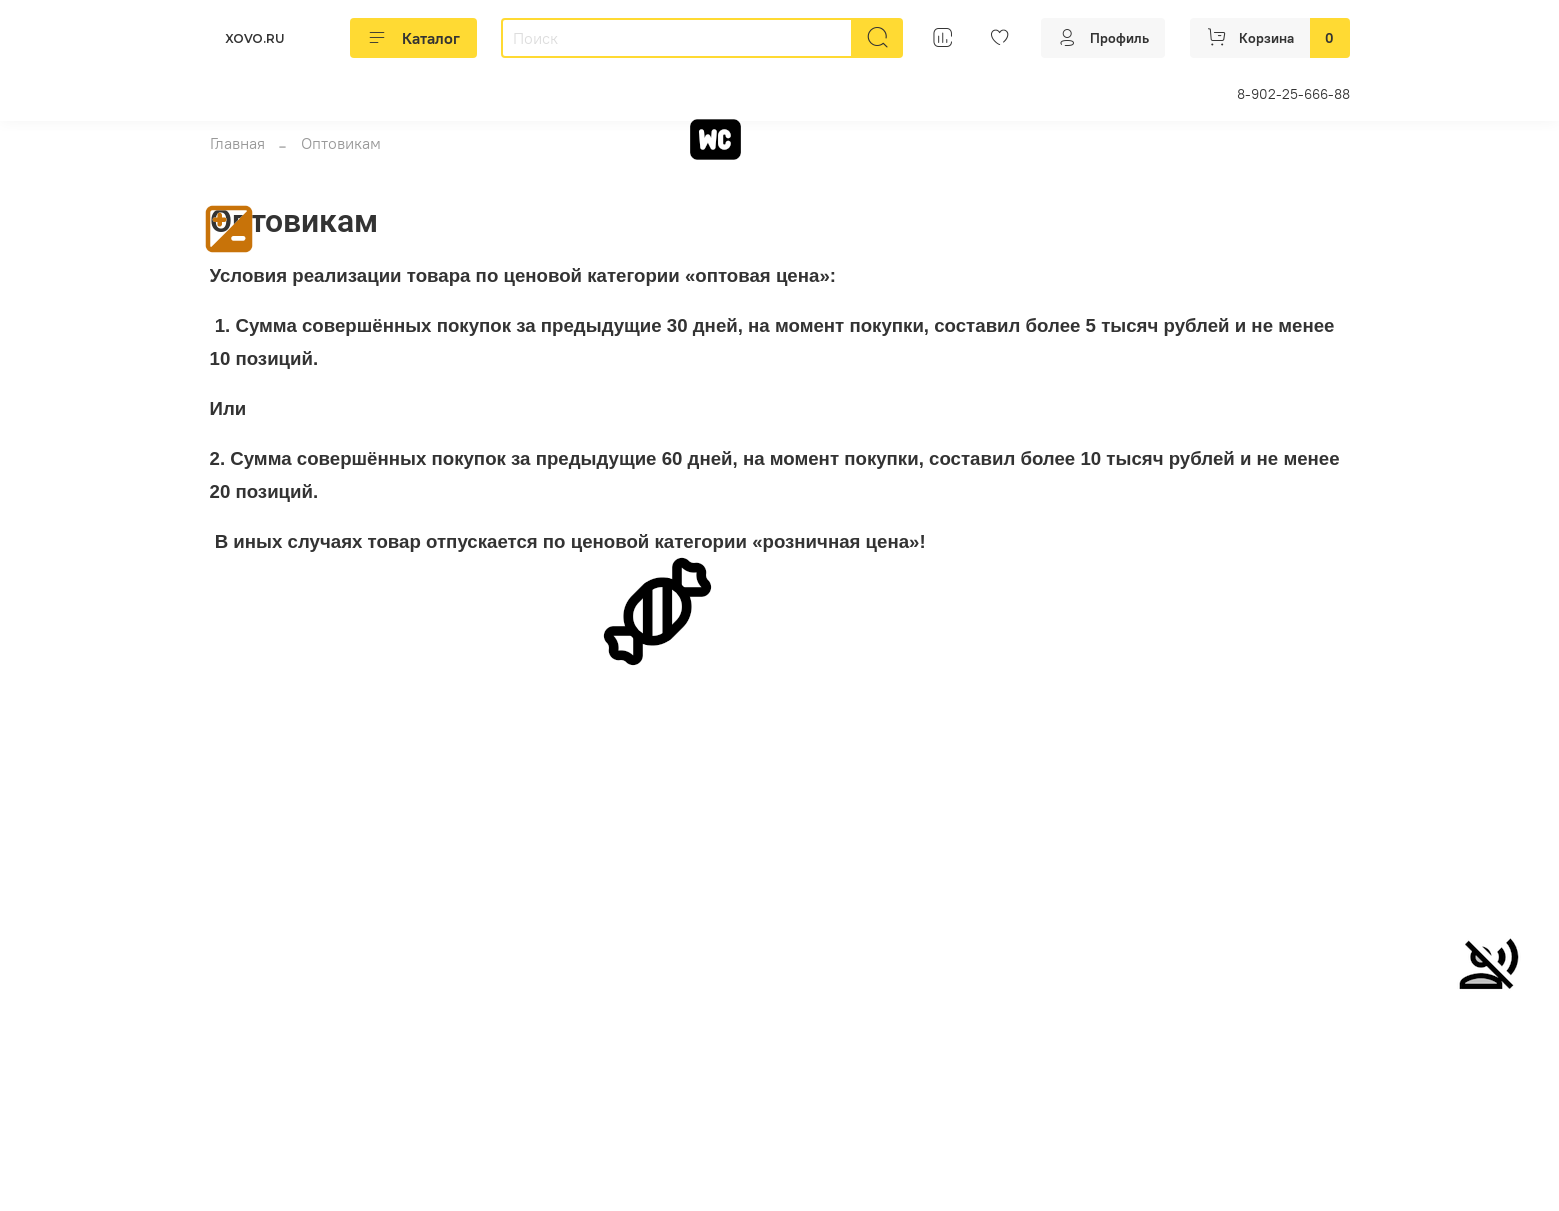 This screenshot has height=1211, width=1559. Describe the element at coordinates (229, 229) in the screenshot. I see `adjust photo exposure settings` at that location.